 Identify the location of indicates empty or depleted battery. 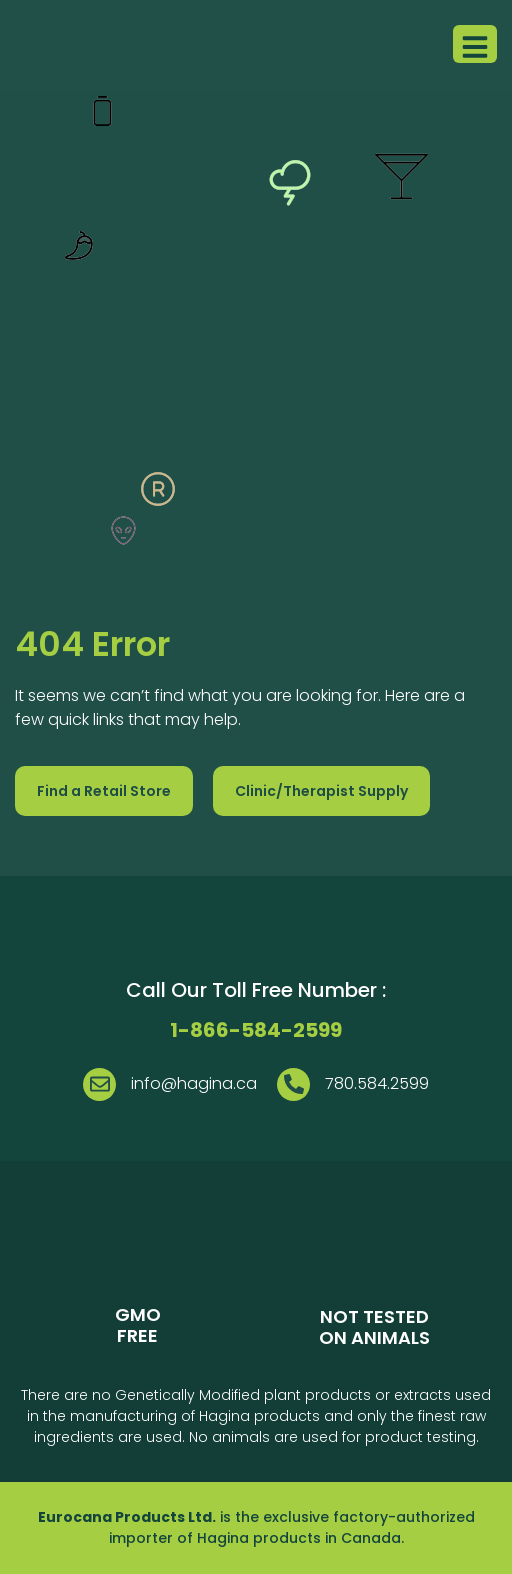
(102, 111).